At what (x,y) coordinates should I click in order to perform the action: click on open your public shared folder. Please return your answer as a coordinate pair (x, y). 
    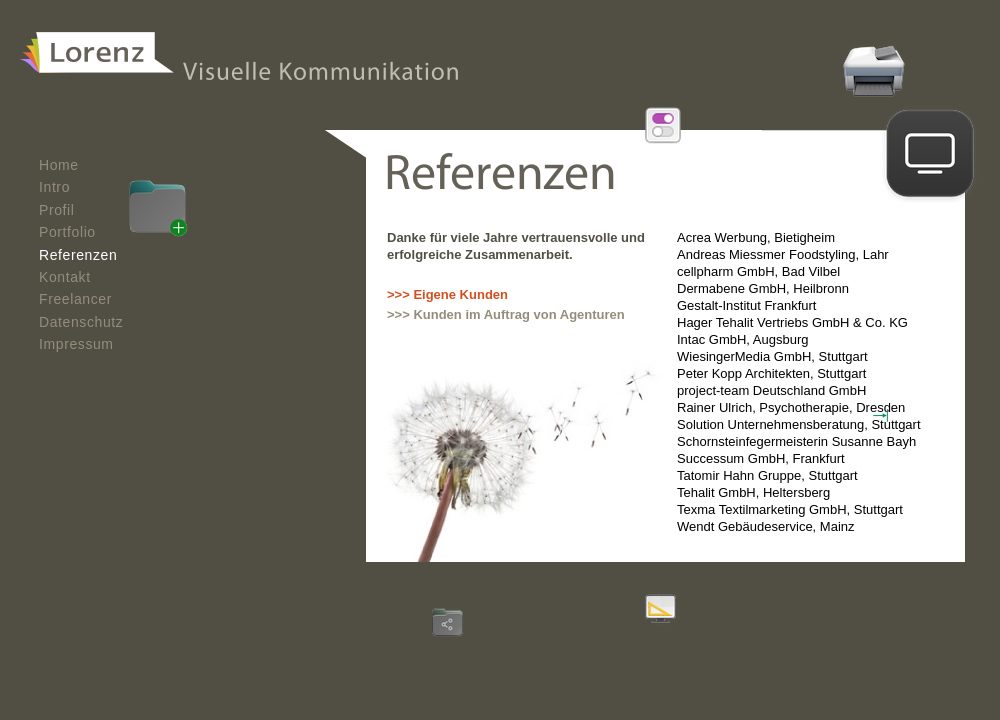
    Looking at the image, I should click on (447, 621).